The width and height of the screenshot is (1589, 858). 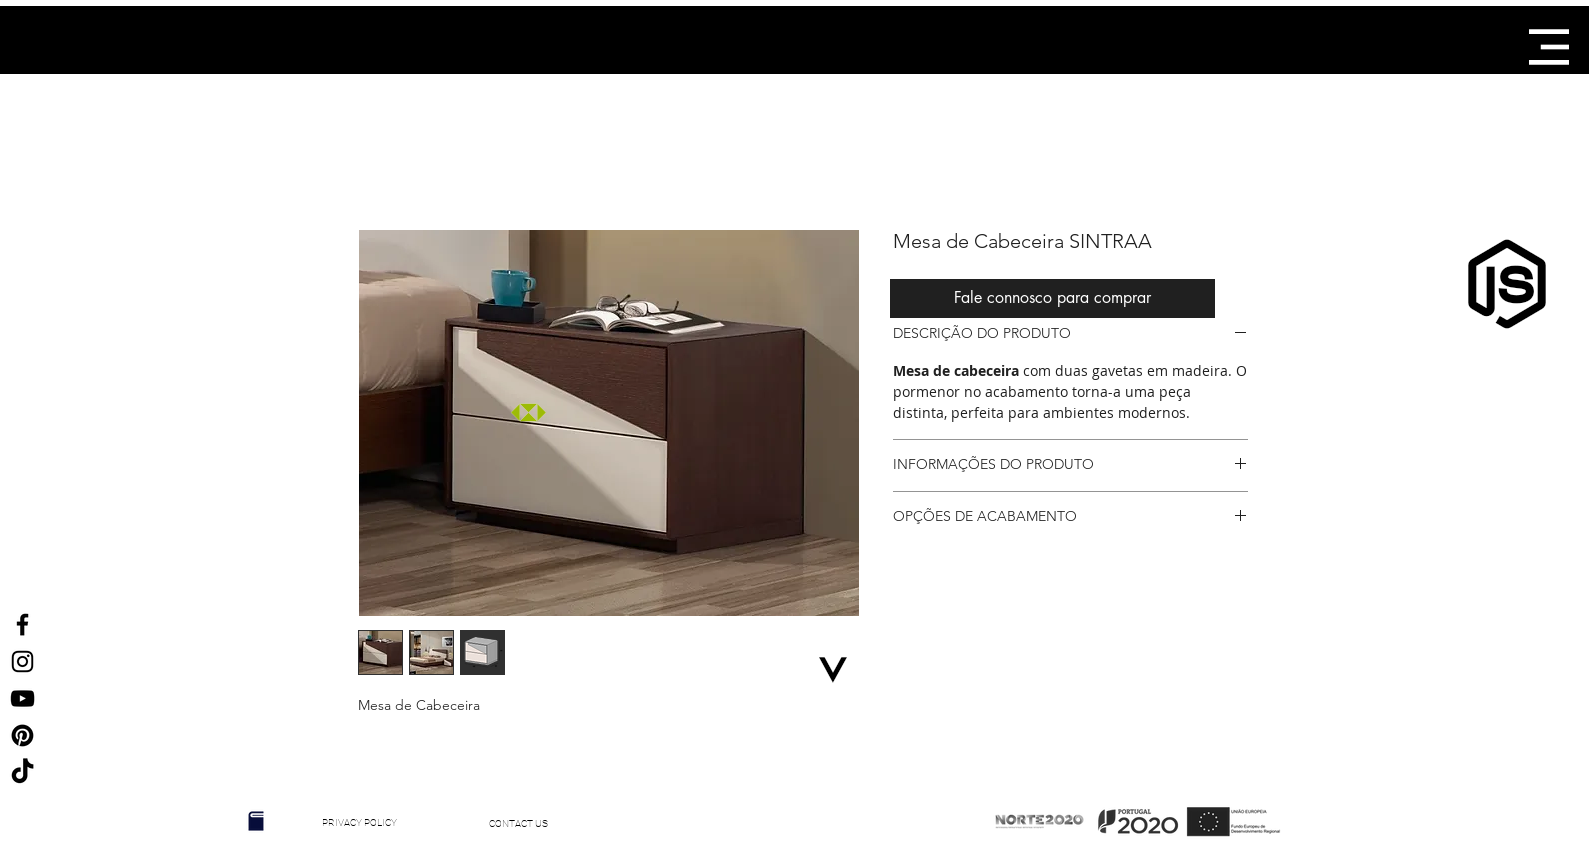 What do you see at coordinates (528, 412) in the screenshot?
I see `open HSBC banking app` at bounding box center [528, 412].